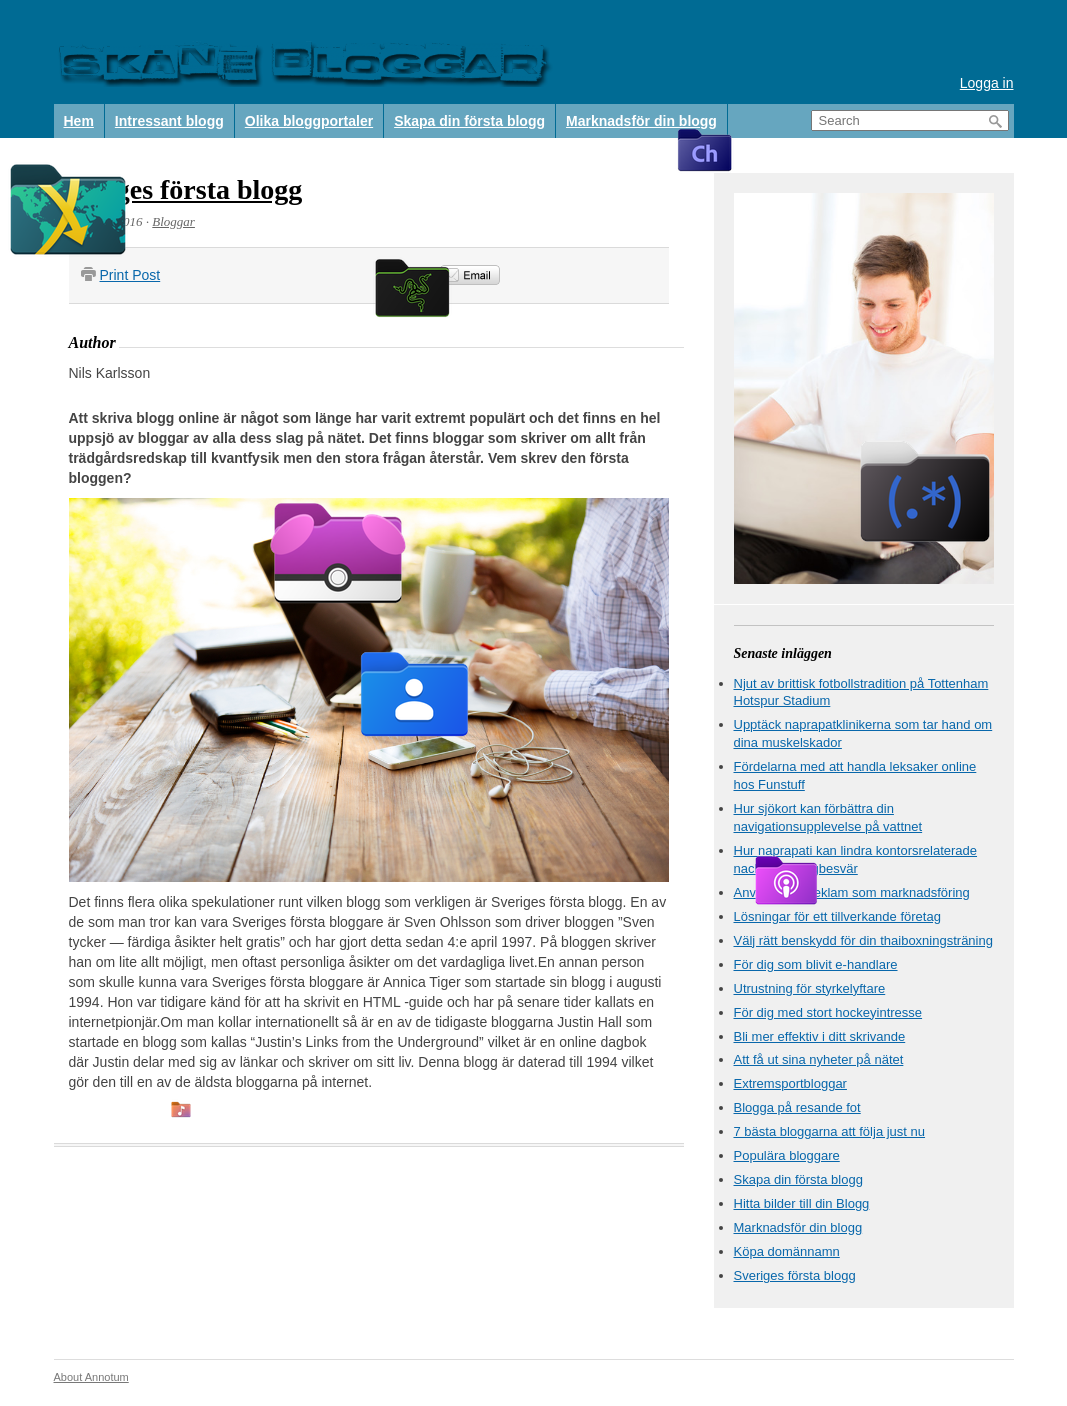 The height and width of the screenshot is (1406, 1067). Describe the element at coordinates (414, 697) in the screenshot. I see `open google contacts folder` at that location.